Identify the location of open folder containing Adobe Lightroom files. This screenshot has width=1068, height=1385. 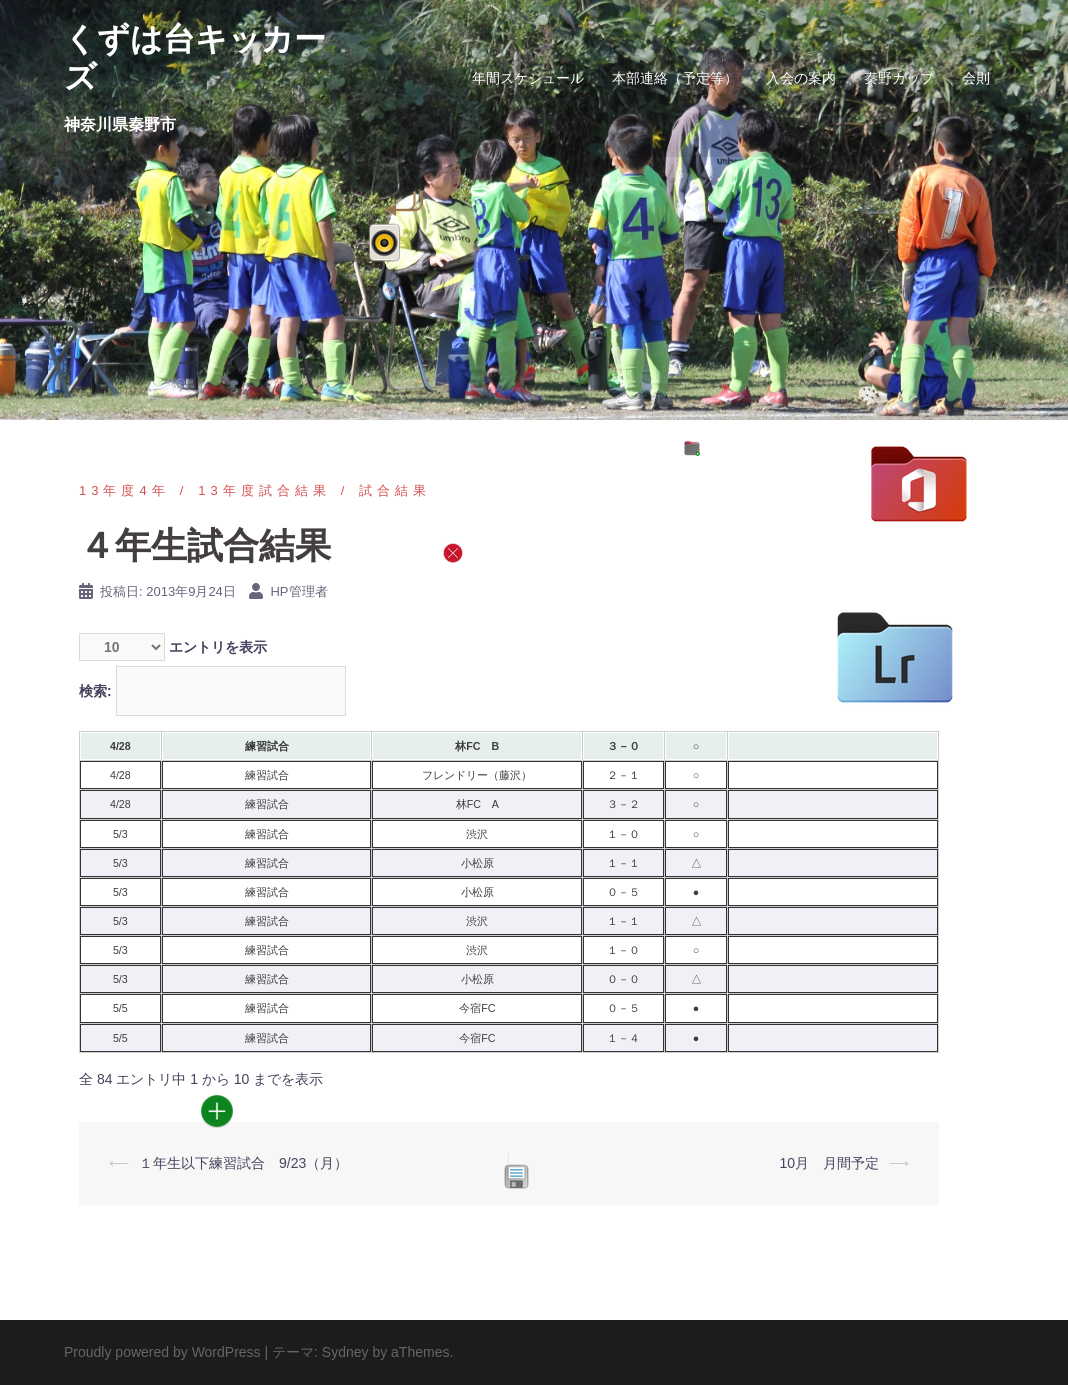
(894, 660).